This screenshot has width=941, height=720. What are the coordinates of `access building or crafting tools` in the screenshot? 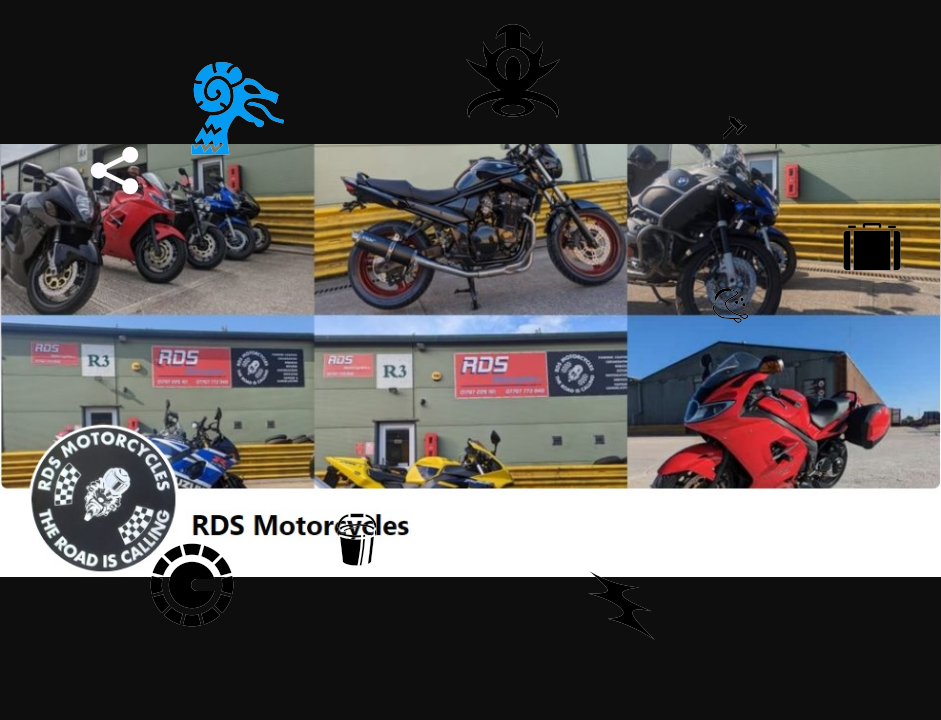 It's located at (735, 128).